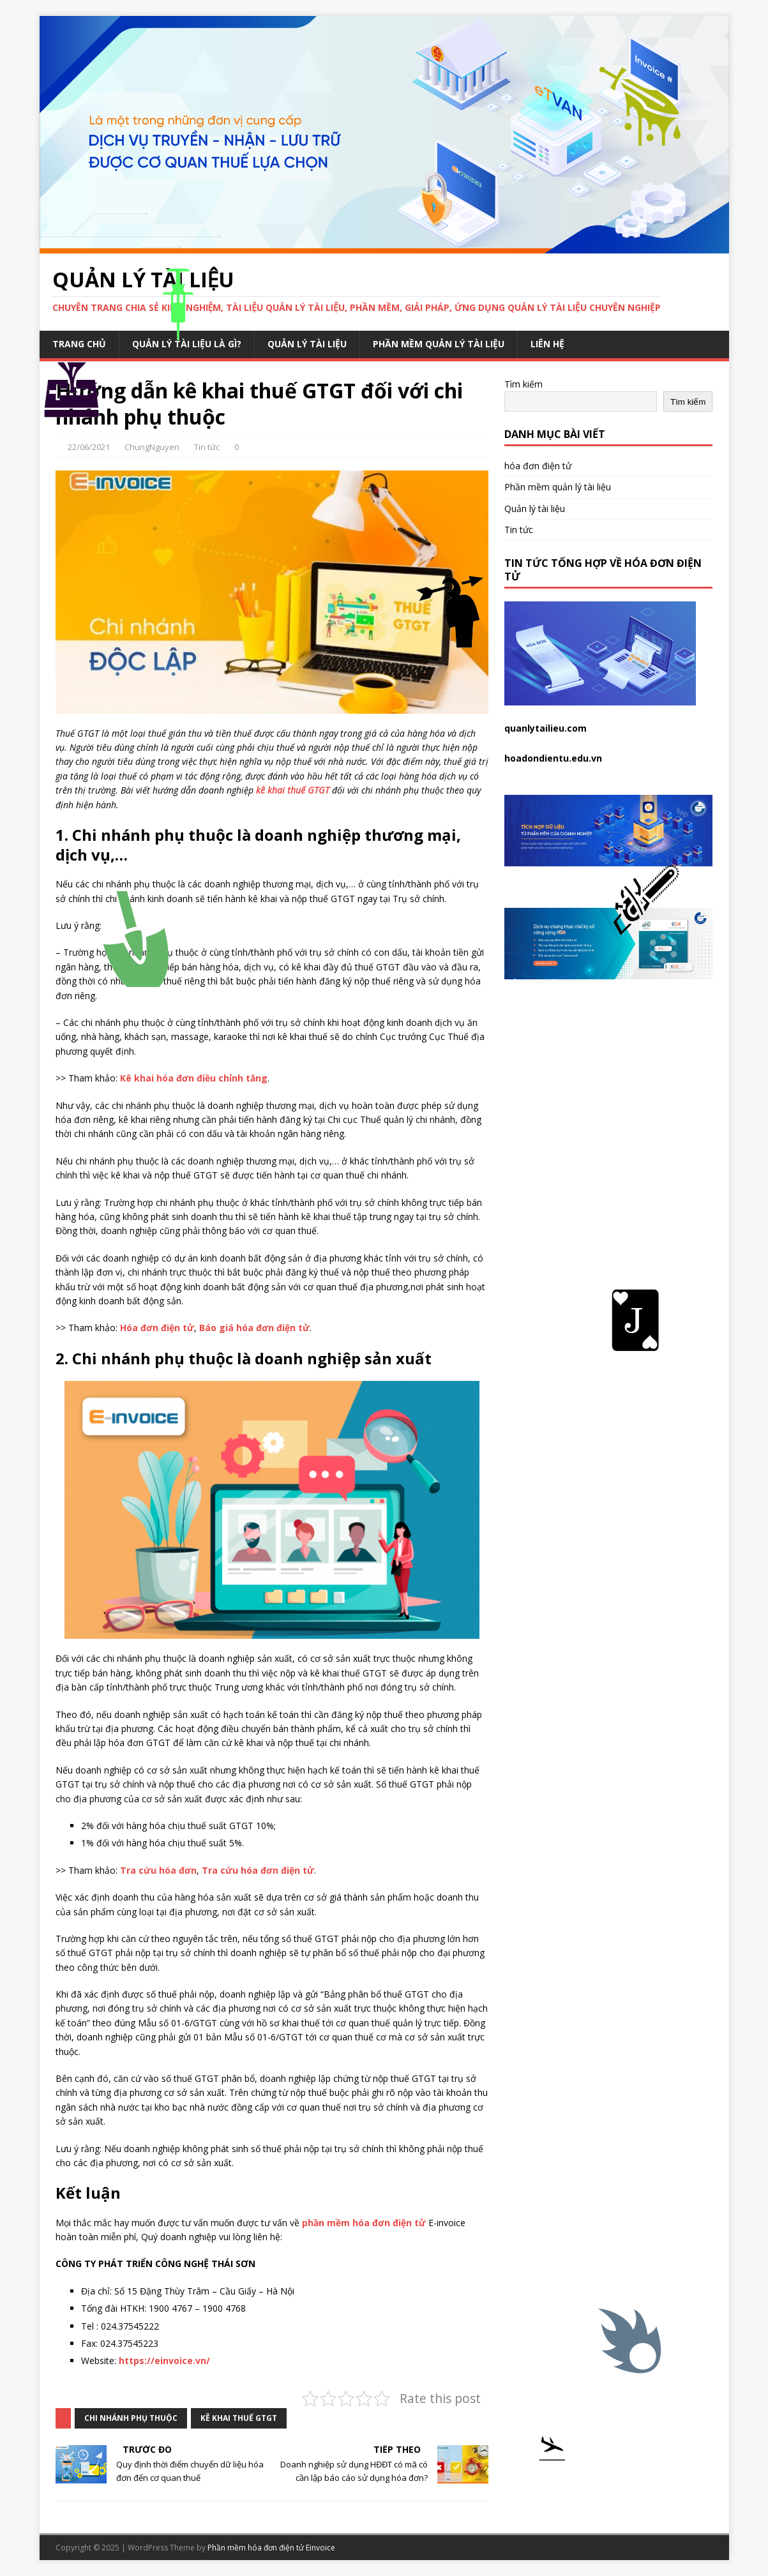  I want to click on jack of hearts playing card, so click(635, 1320).